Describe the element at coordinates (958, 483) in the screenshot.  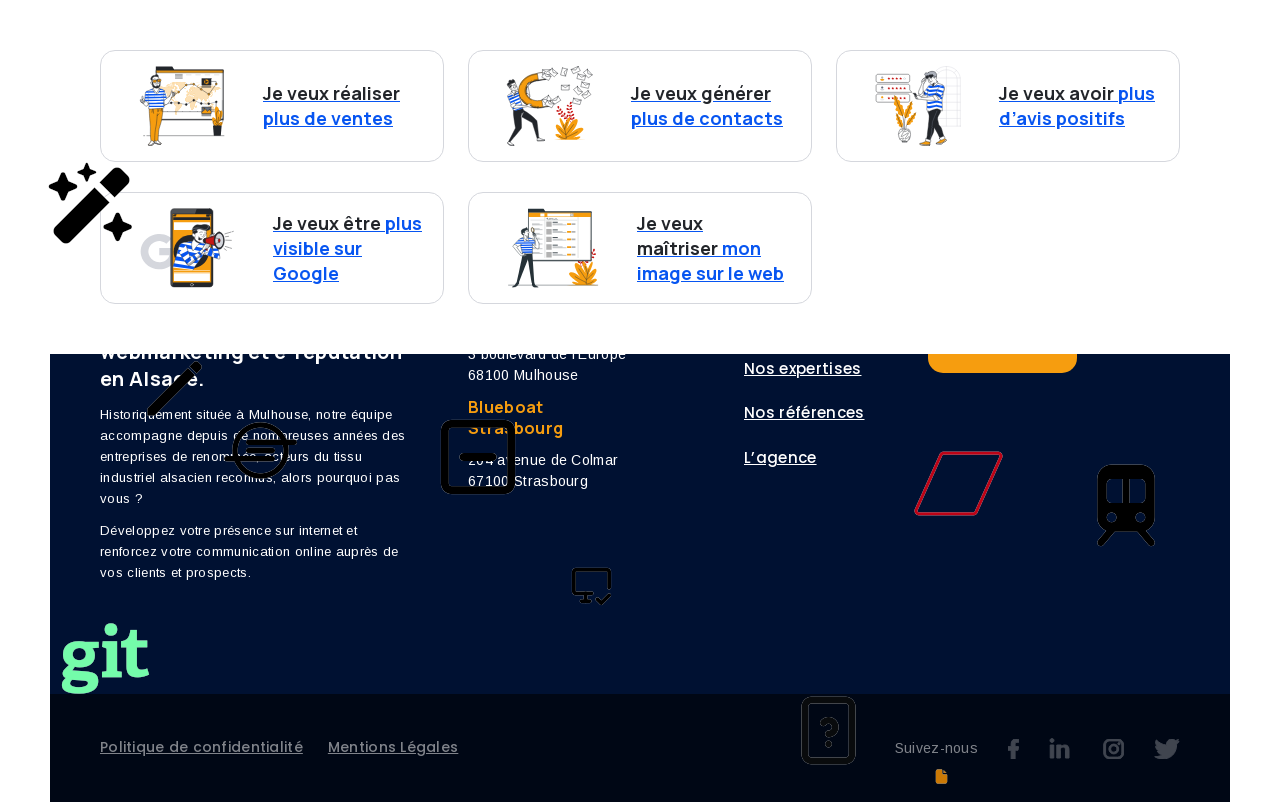
I see `insert a parallelogram shape` at that location.